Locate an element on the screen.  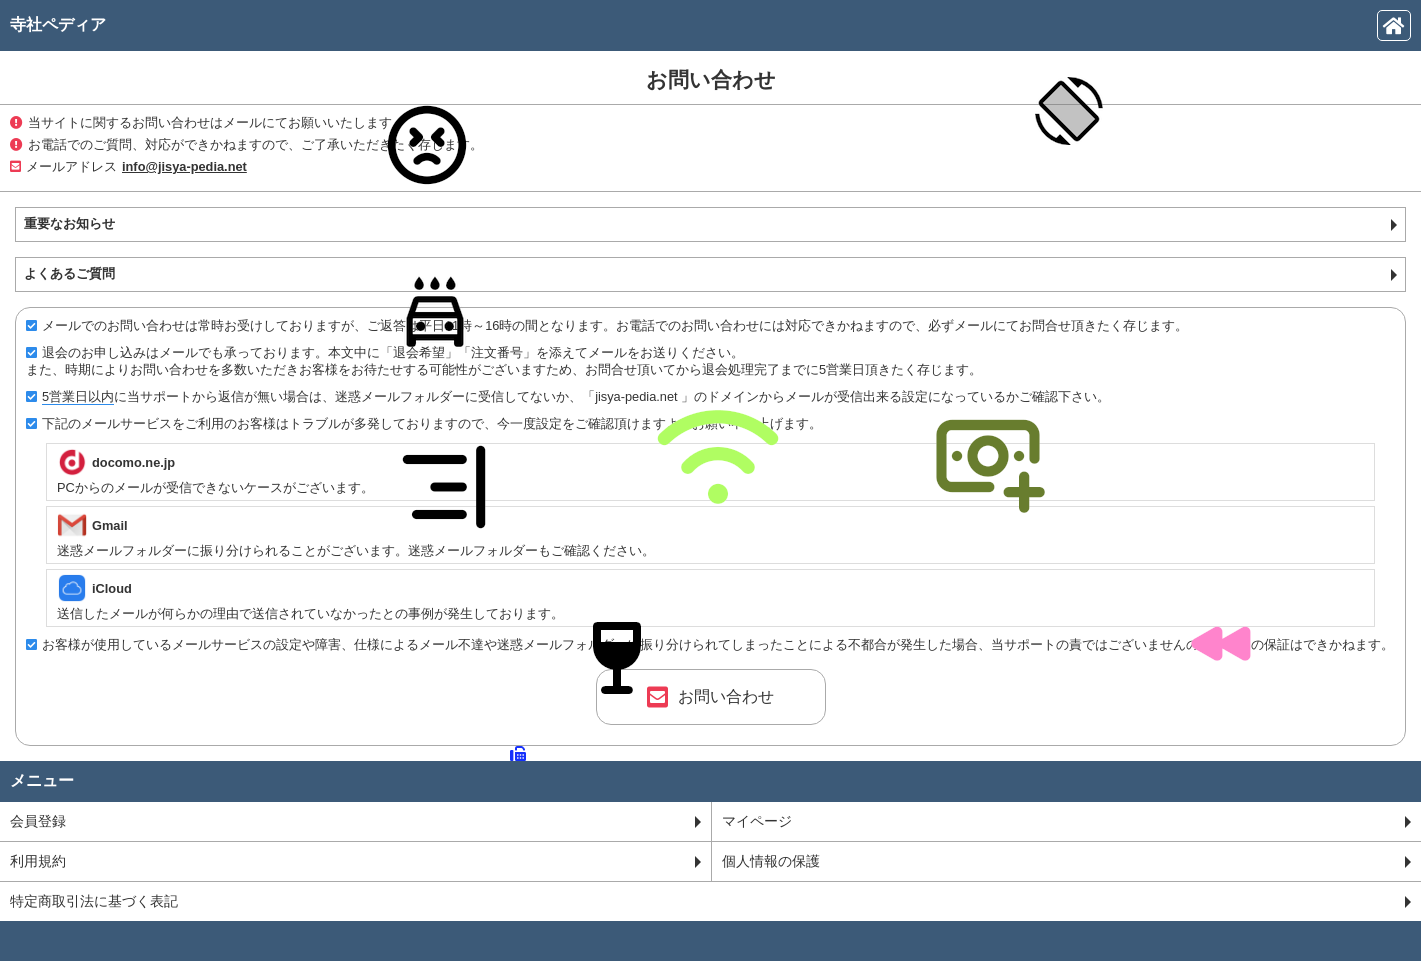
rewind or skip to previous track is located at coordinates (1222, 641).